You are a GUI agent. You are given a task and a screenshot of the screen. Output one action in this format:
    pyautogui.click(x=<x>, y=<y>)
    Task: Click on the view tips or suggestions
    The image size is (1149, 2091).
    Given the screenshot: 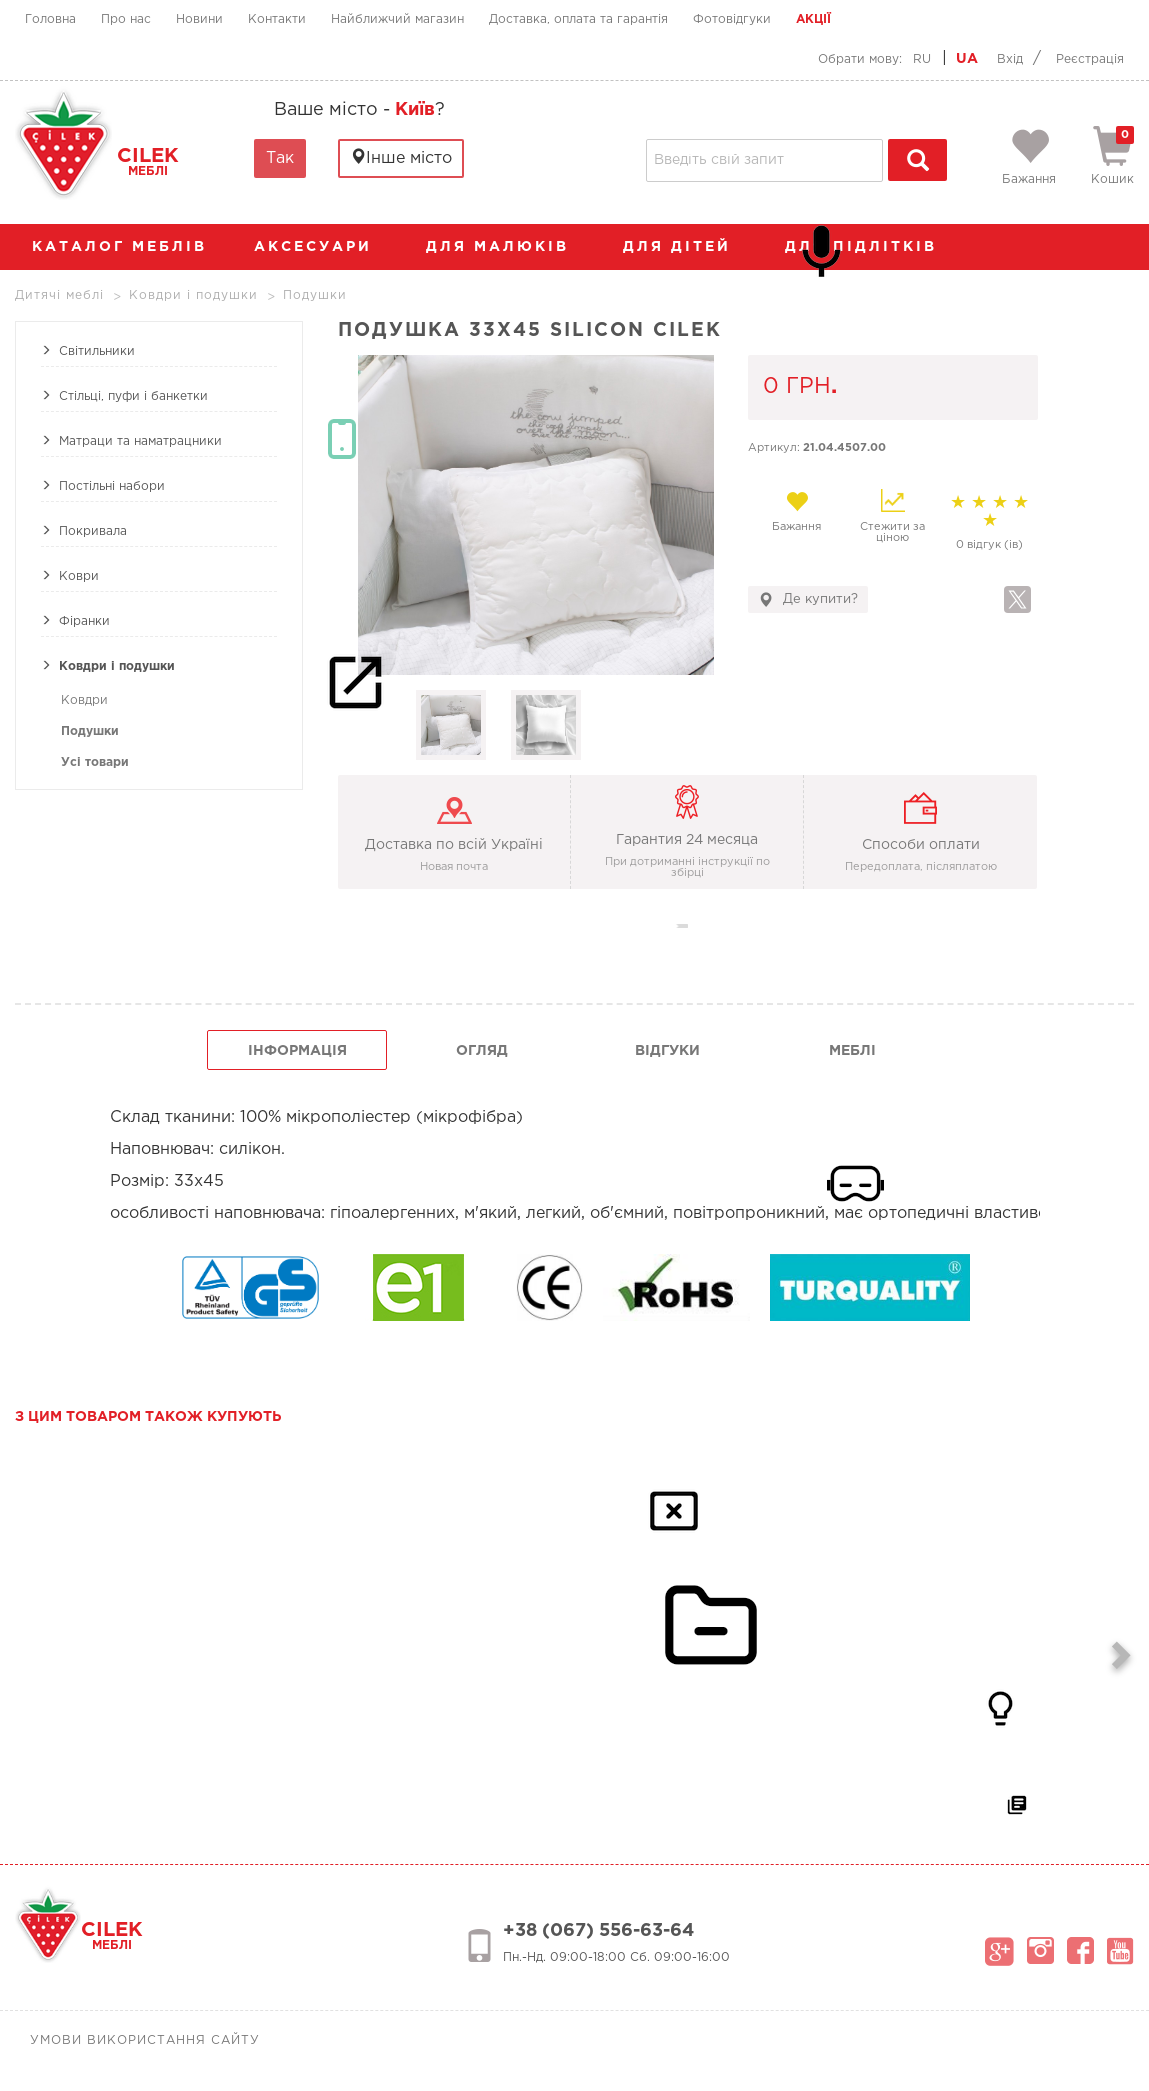 What is the action you would take?
    pyautogui.click(x=1000, y=1708)
    